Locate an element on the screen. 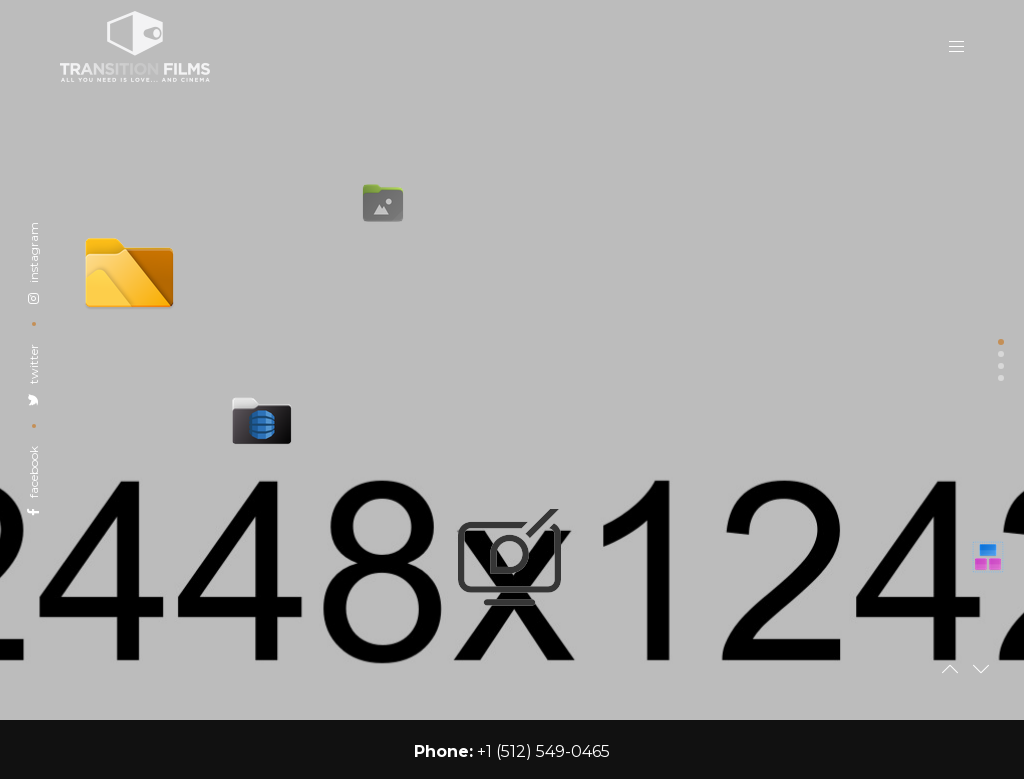 The image size is (1024, 779). customize display and theme settings is located at coordinates (509, 560).